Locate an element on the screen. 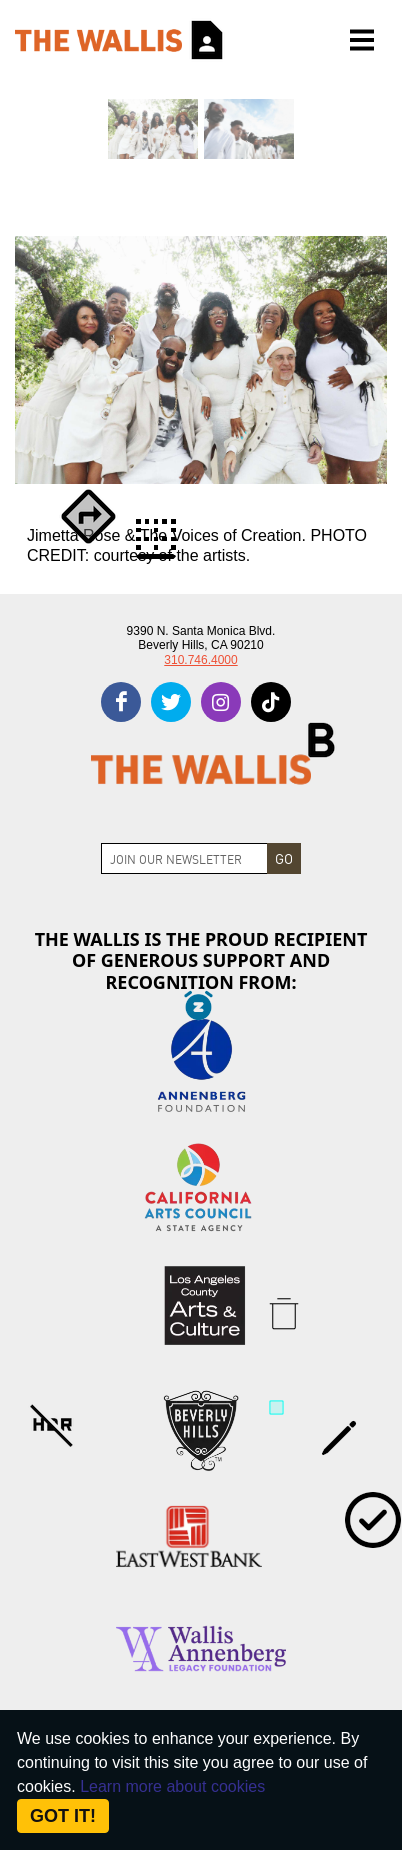  disable HDR mode in camera settings is located at coordinates (52, 1424).